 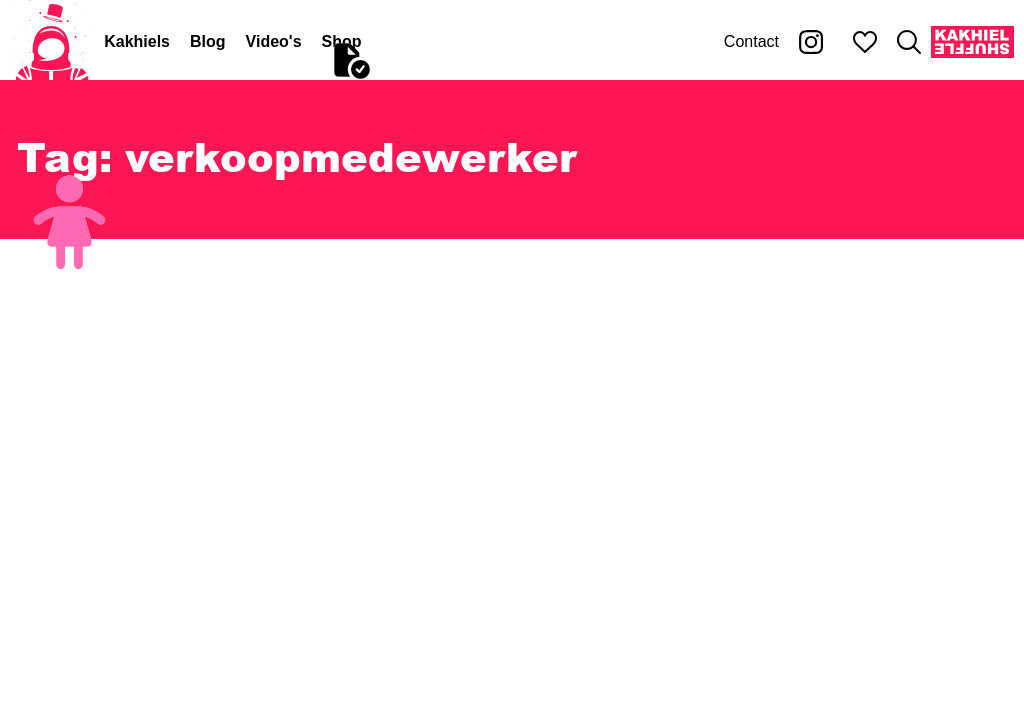 What do you see at coordinates (351, 60) in the screenshot?
I see `file successfully uploaded or verified` at bounding box center [351, 60].